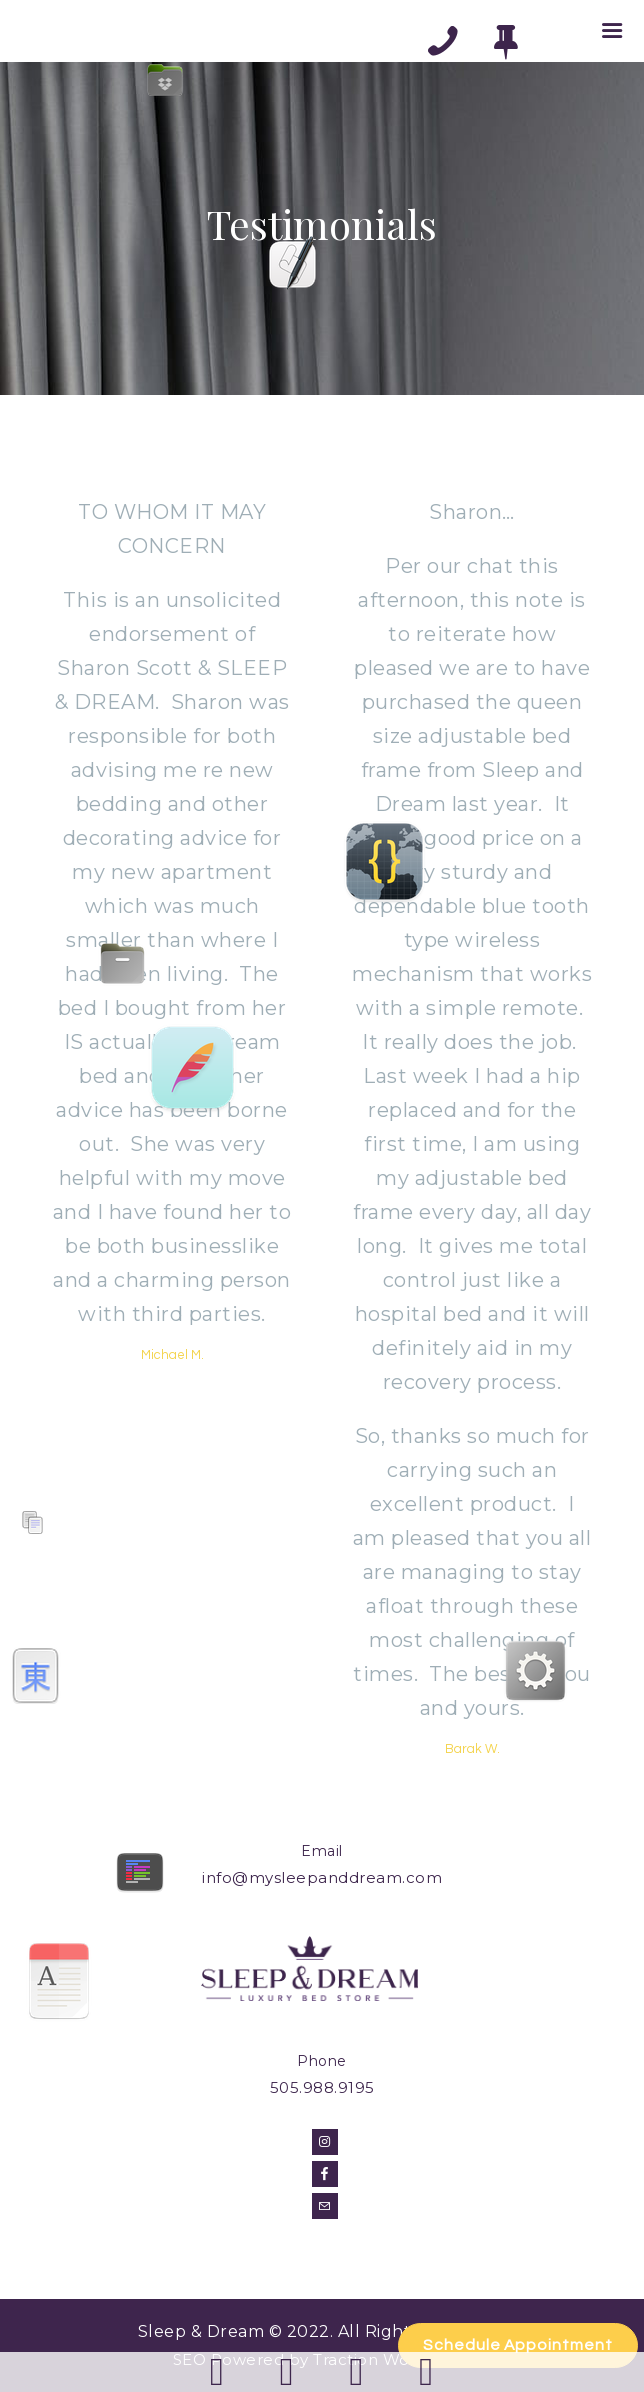 The width and height of the screenshot is (644, 2392). What do you see at coordinates (140, 1872) in the screenshot?
I see `open software development tools` at bounding box center [140, 1872].